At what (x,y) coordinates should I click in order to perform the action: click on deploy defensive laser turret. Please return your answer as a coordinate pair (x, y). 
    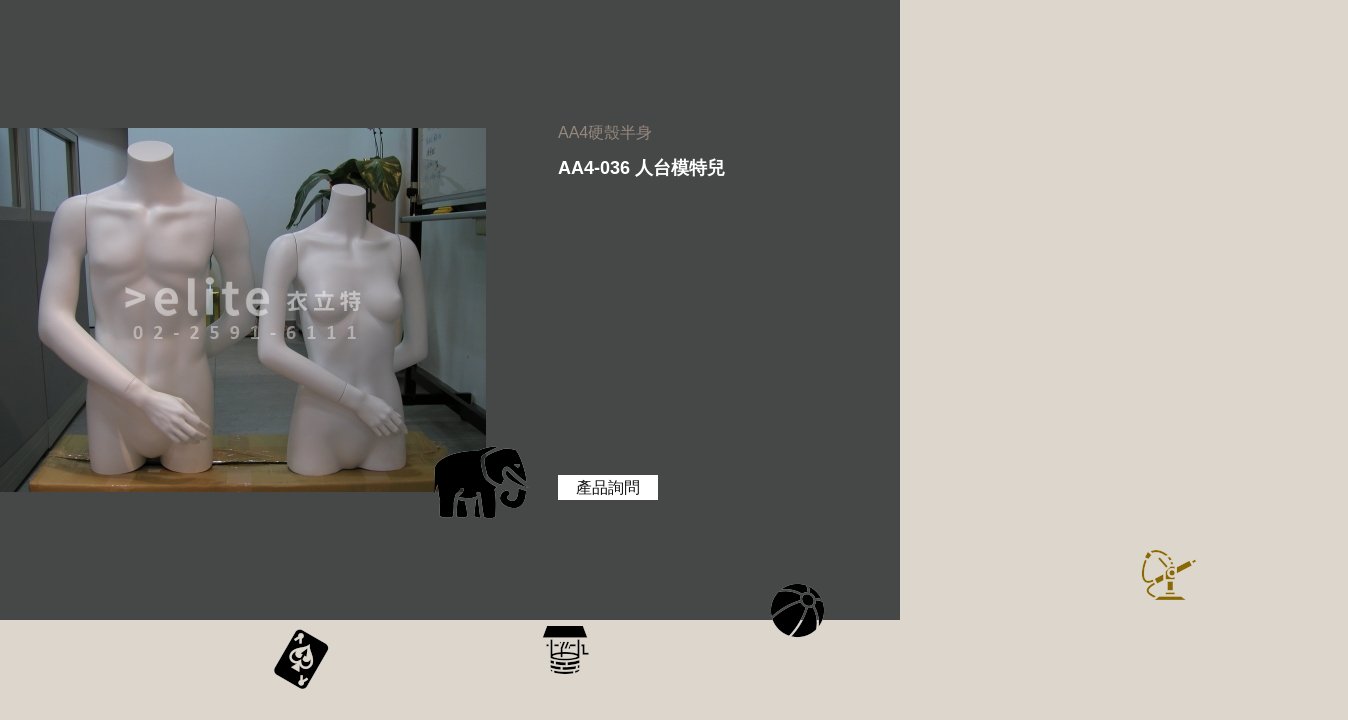
    Looking at the image, I should click on (1169, 575).